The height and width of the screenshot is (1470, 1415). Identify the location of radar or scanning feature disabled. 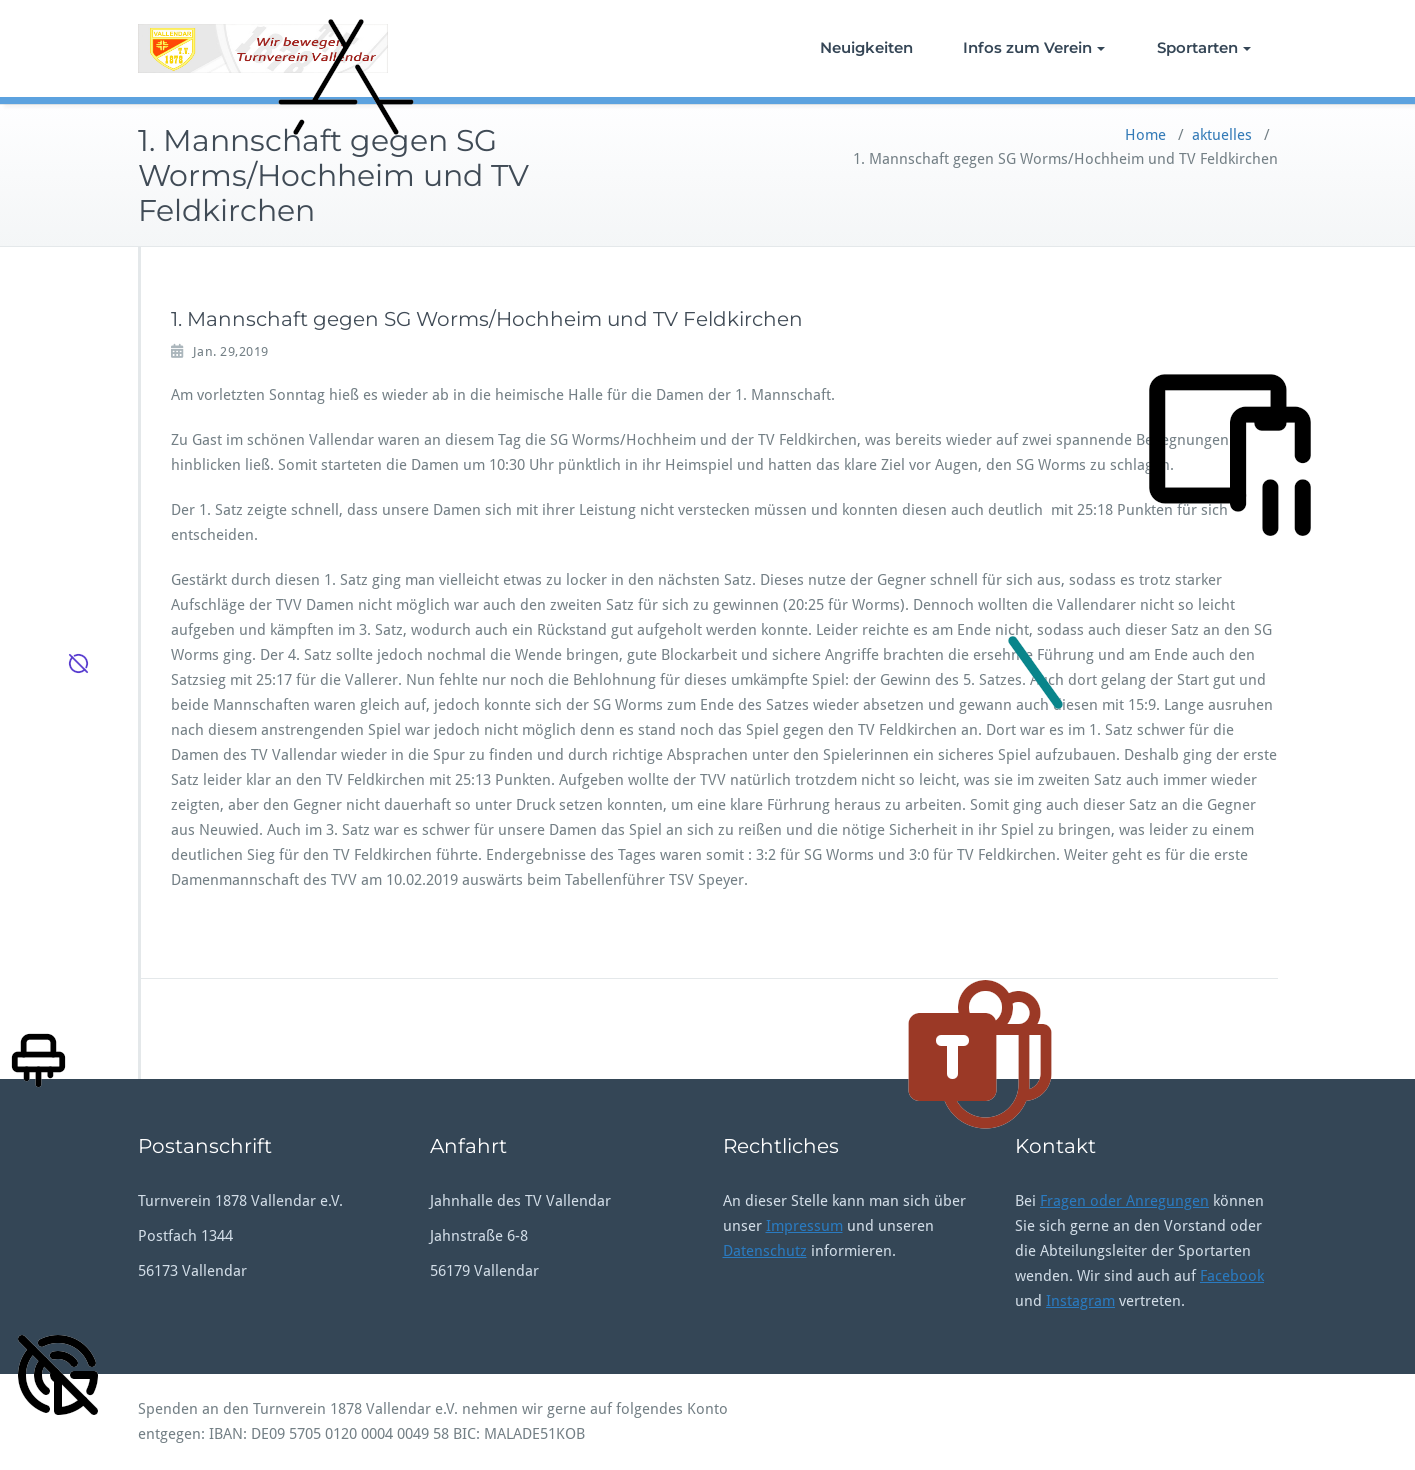
(58, 1375).